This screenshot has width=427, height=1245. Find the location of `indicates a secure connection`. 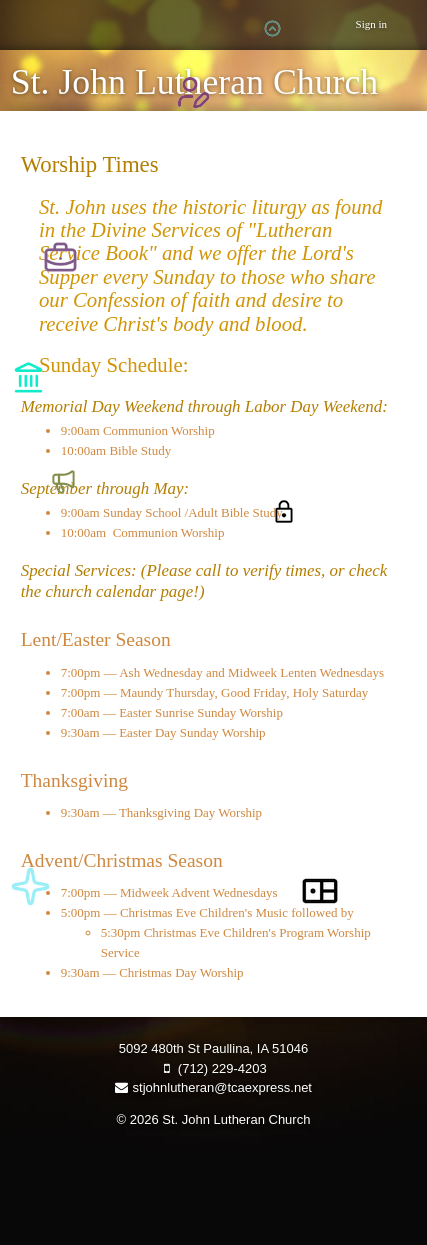

indicates a secure connection is located at coordinates (284, 512).